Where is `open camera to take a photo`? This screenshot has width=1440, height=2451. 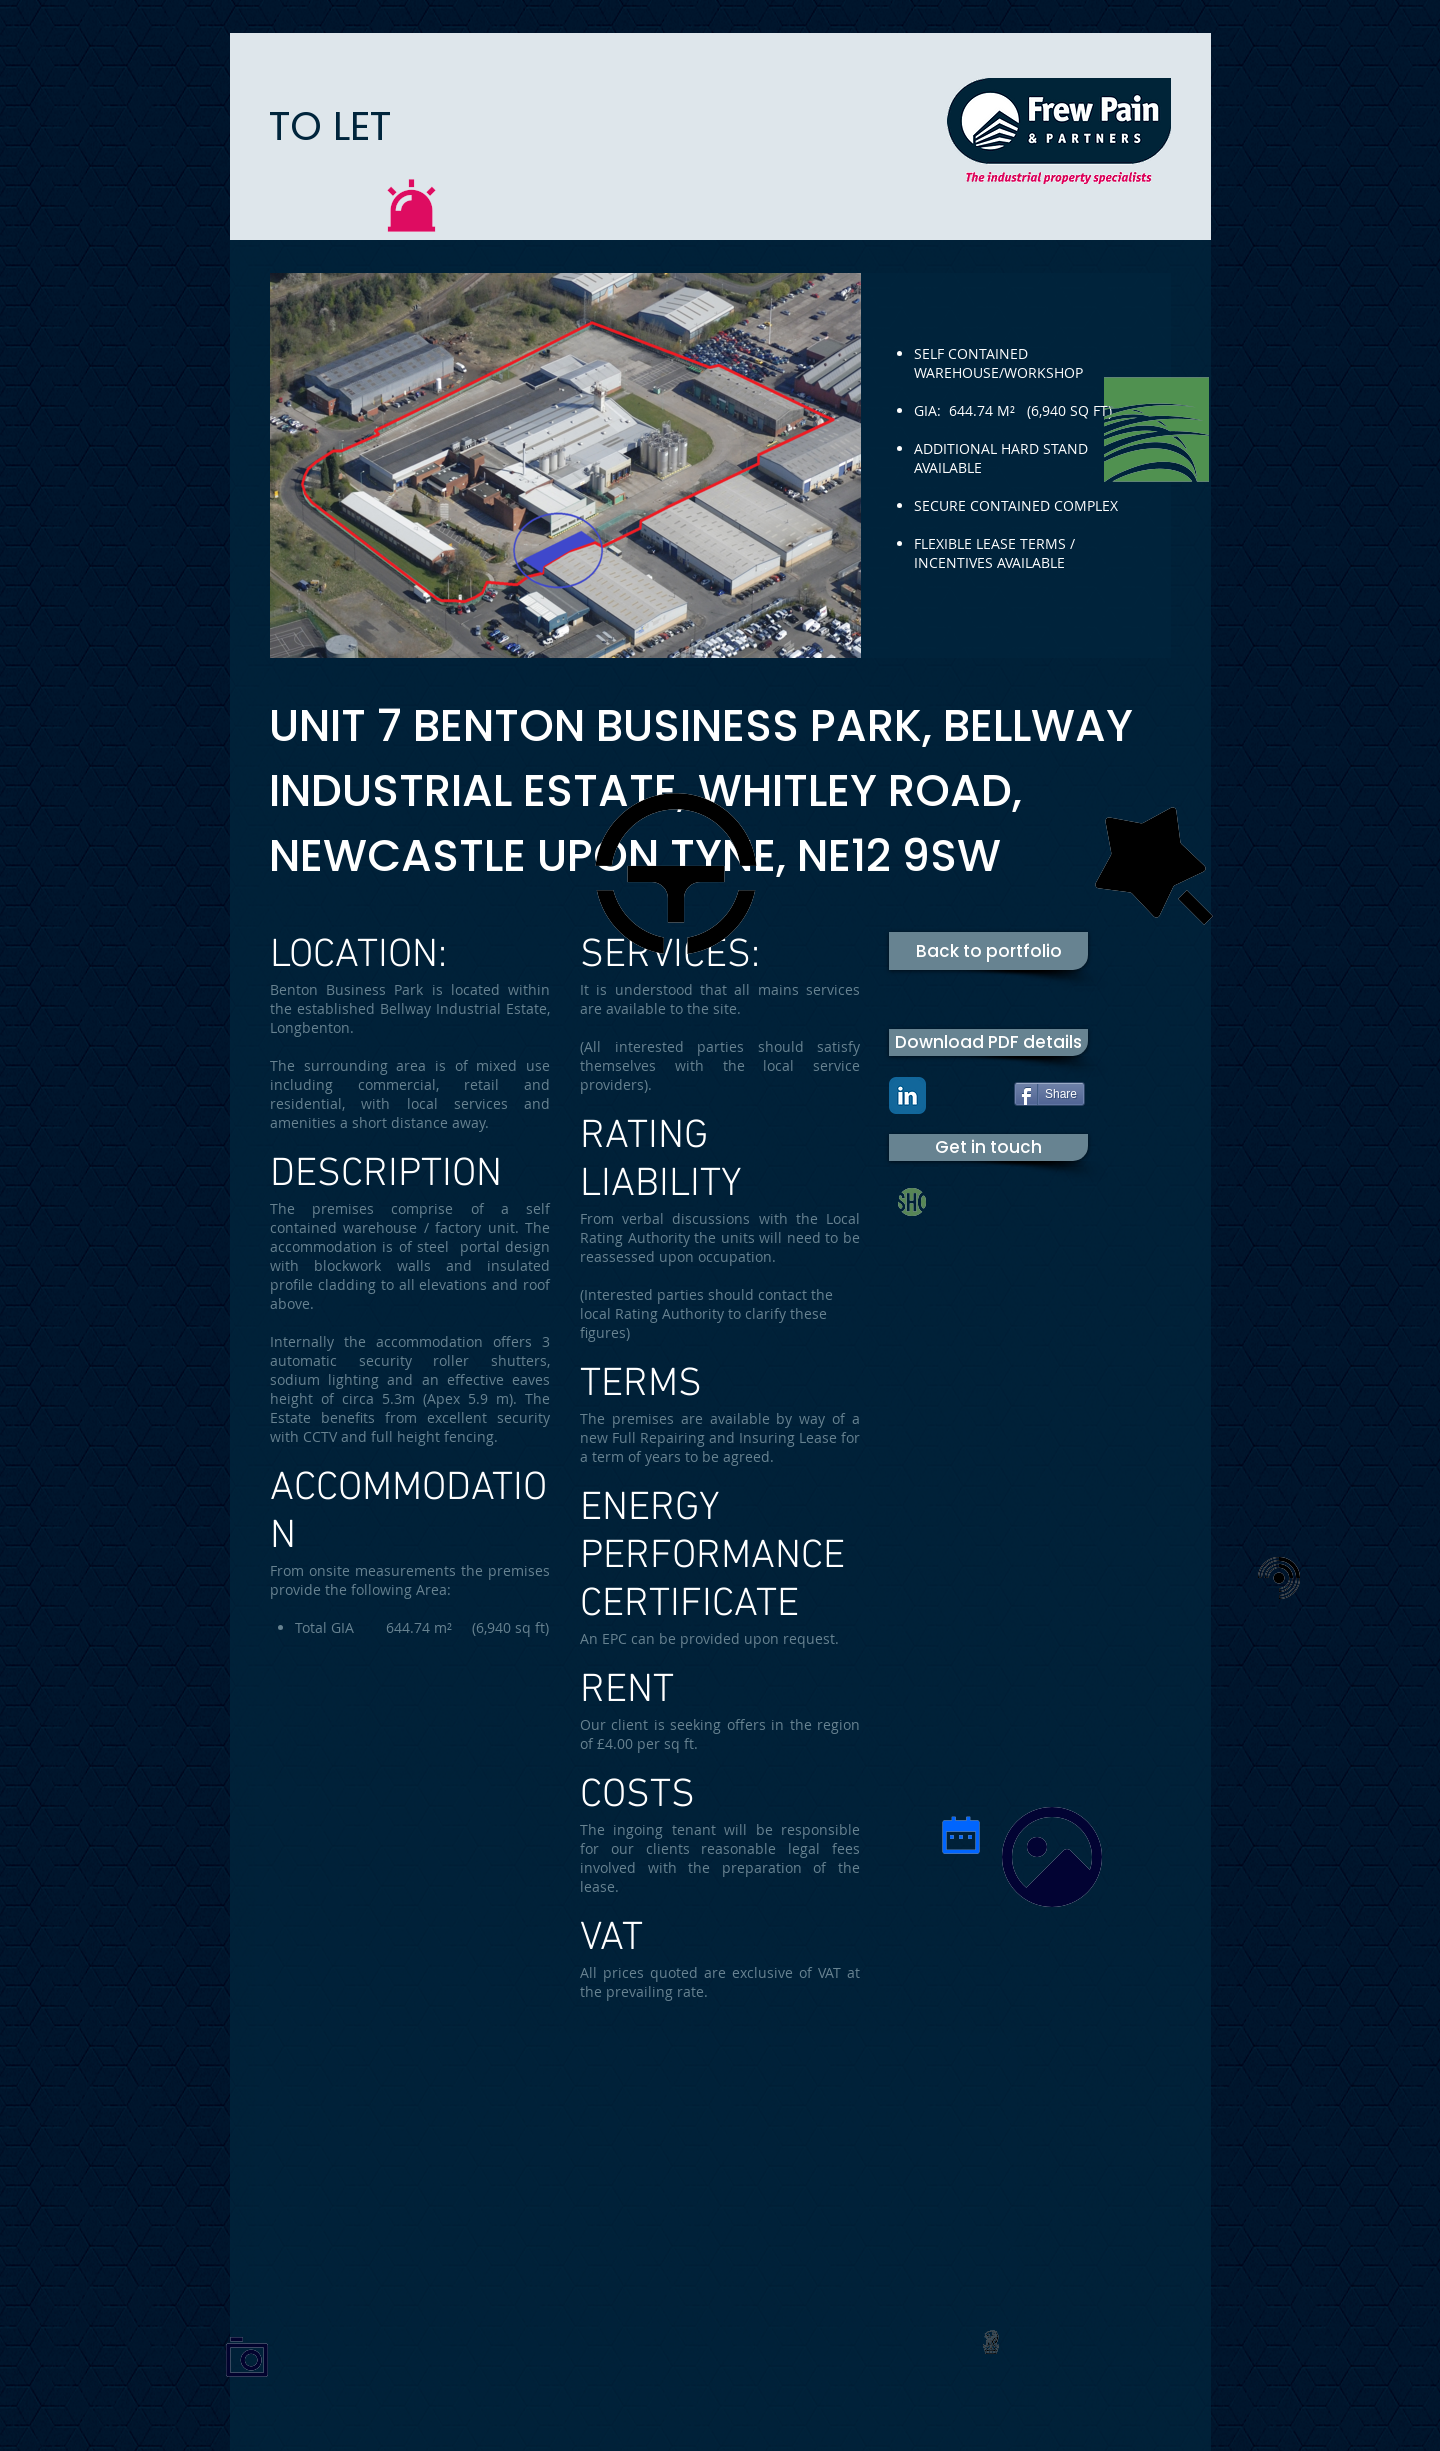 open camera to take a photo is located at coordinates (247, 2358).